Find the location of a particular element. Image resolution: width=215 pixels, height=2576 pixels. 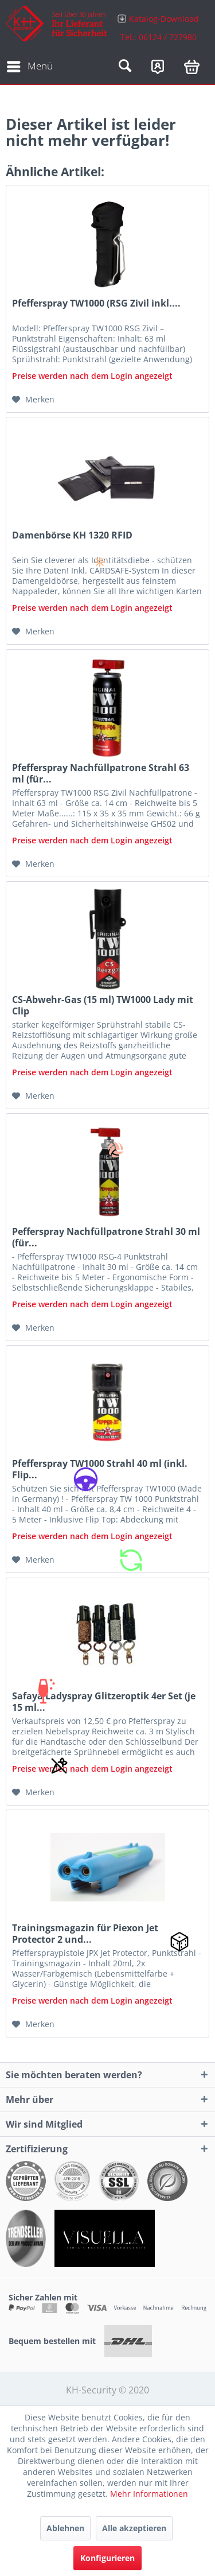

connect to Zapier automation platform is located at coordinates (100, 562).